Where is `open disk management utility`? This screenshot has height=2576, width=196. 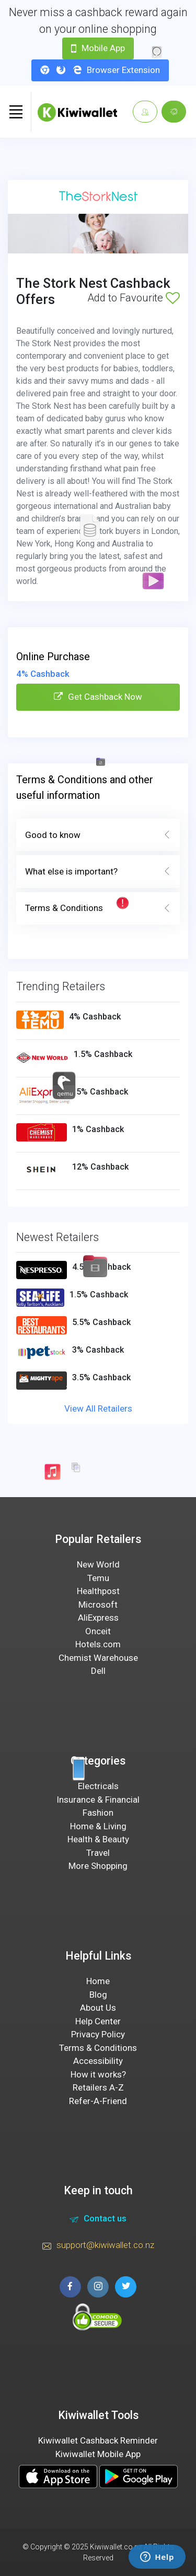 open disk management utility is located at coordinates (157, 52).